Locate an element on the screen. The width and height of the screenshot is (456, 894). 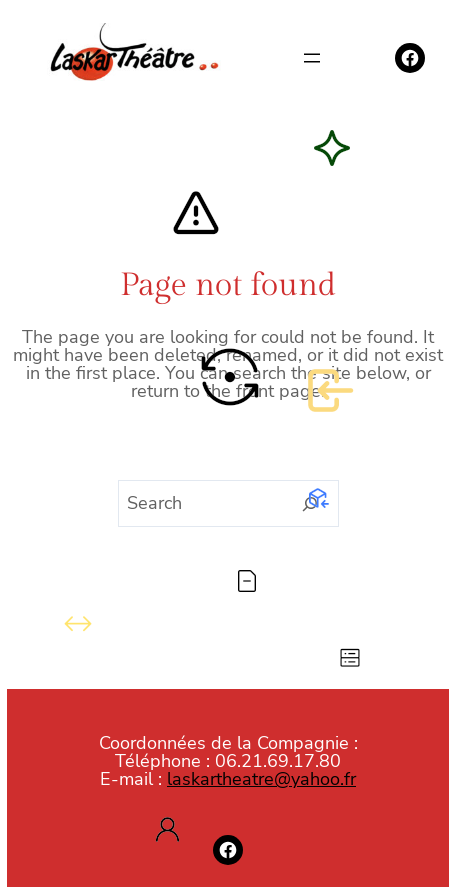
view your profile is located at coordinates (167, 829).